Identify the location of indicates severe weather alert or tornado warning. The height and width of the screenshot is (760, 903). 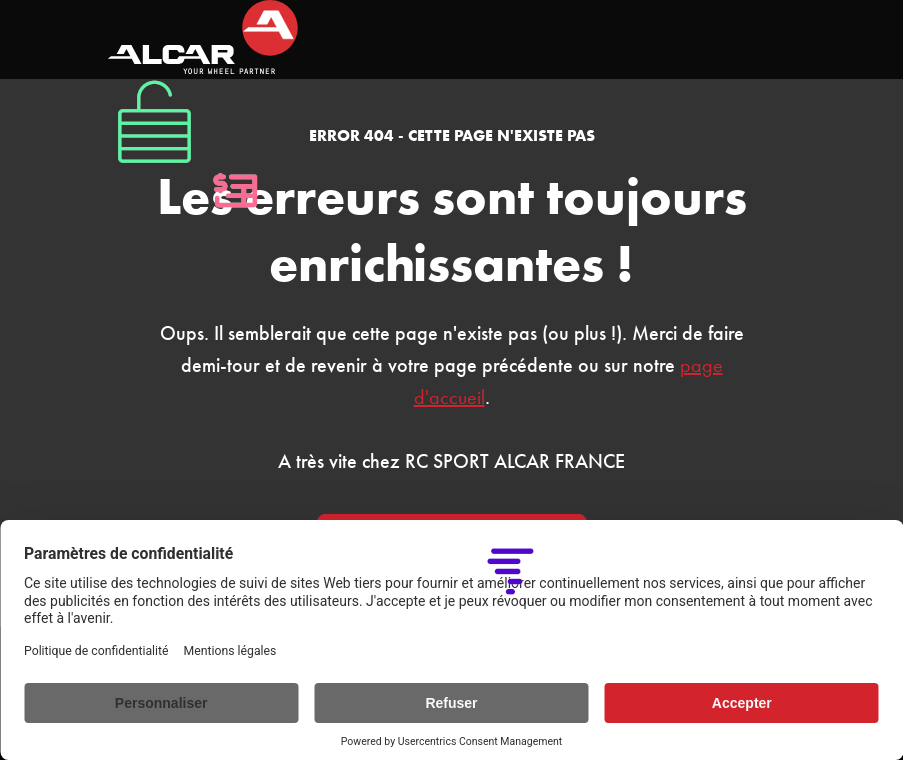
(509, 570).